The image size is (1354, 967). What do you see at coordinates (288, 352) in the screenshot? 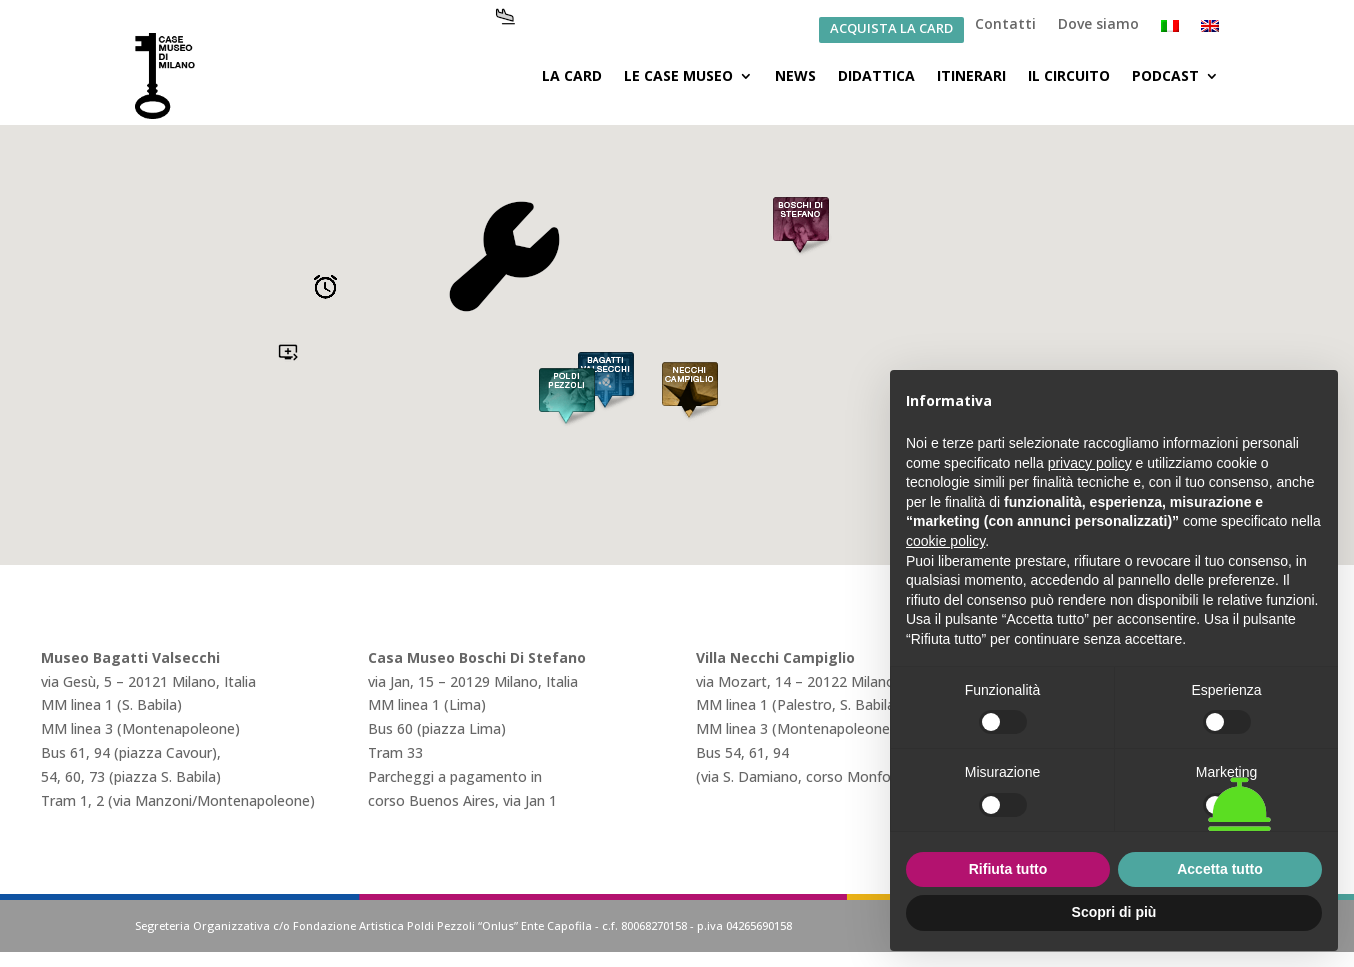
I see `add current item to play next in queue` at bounding box center [288, 352].